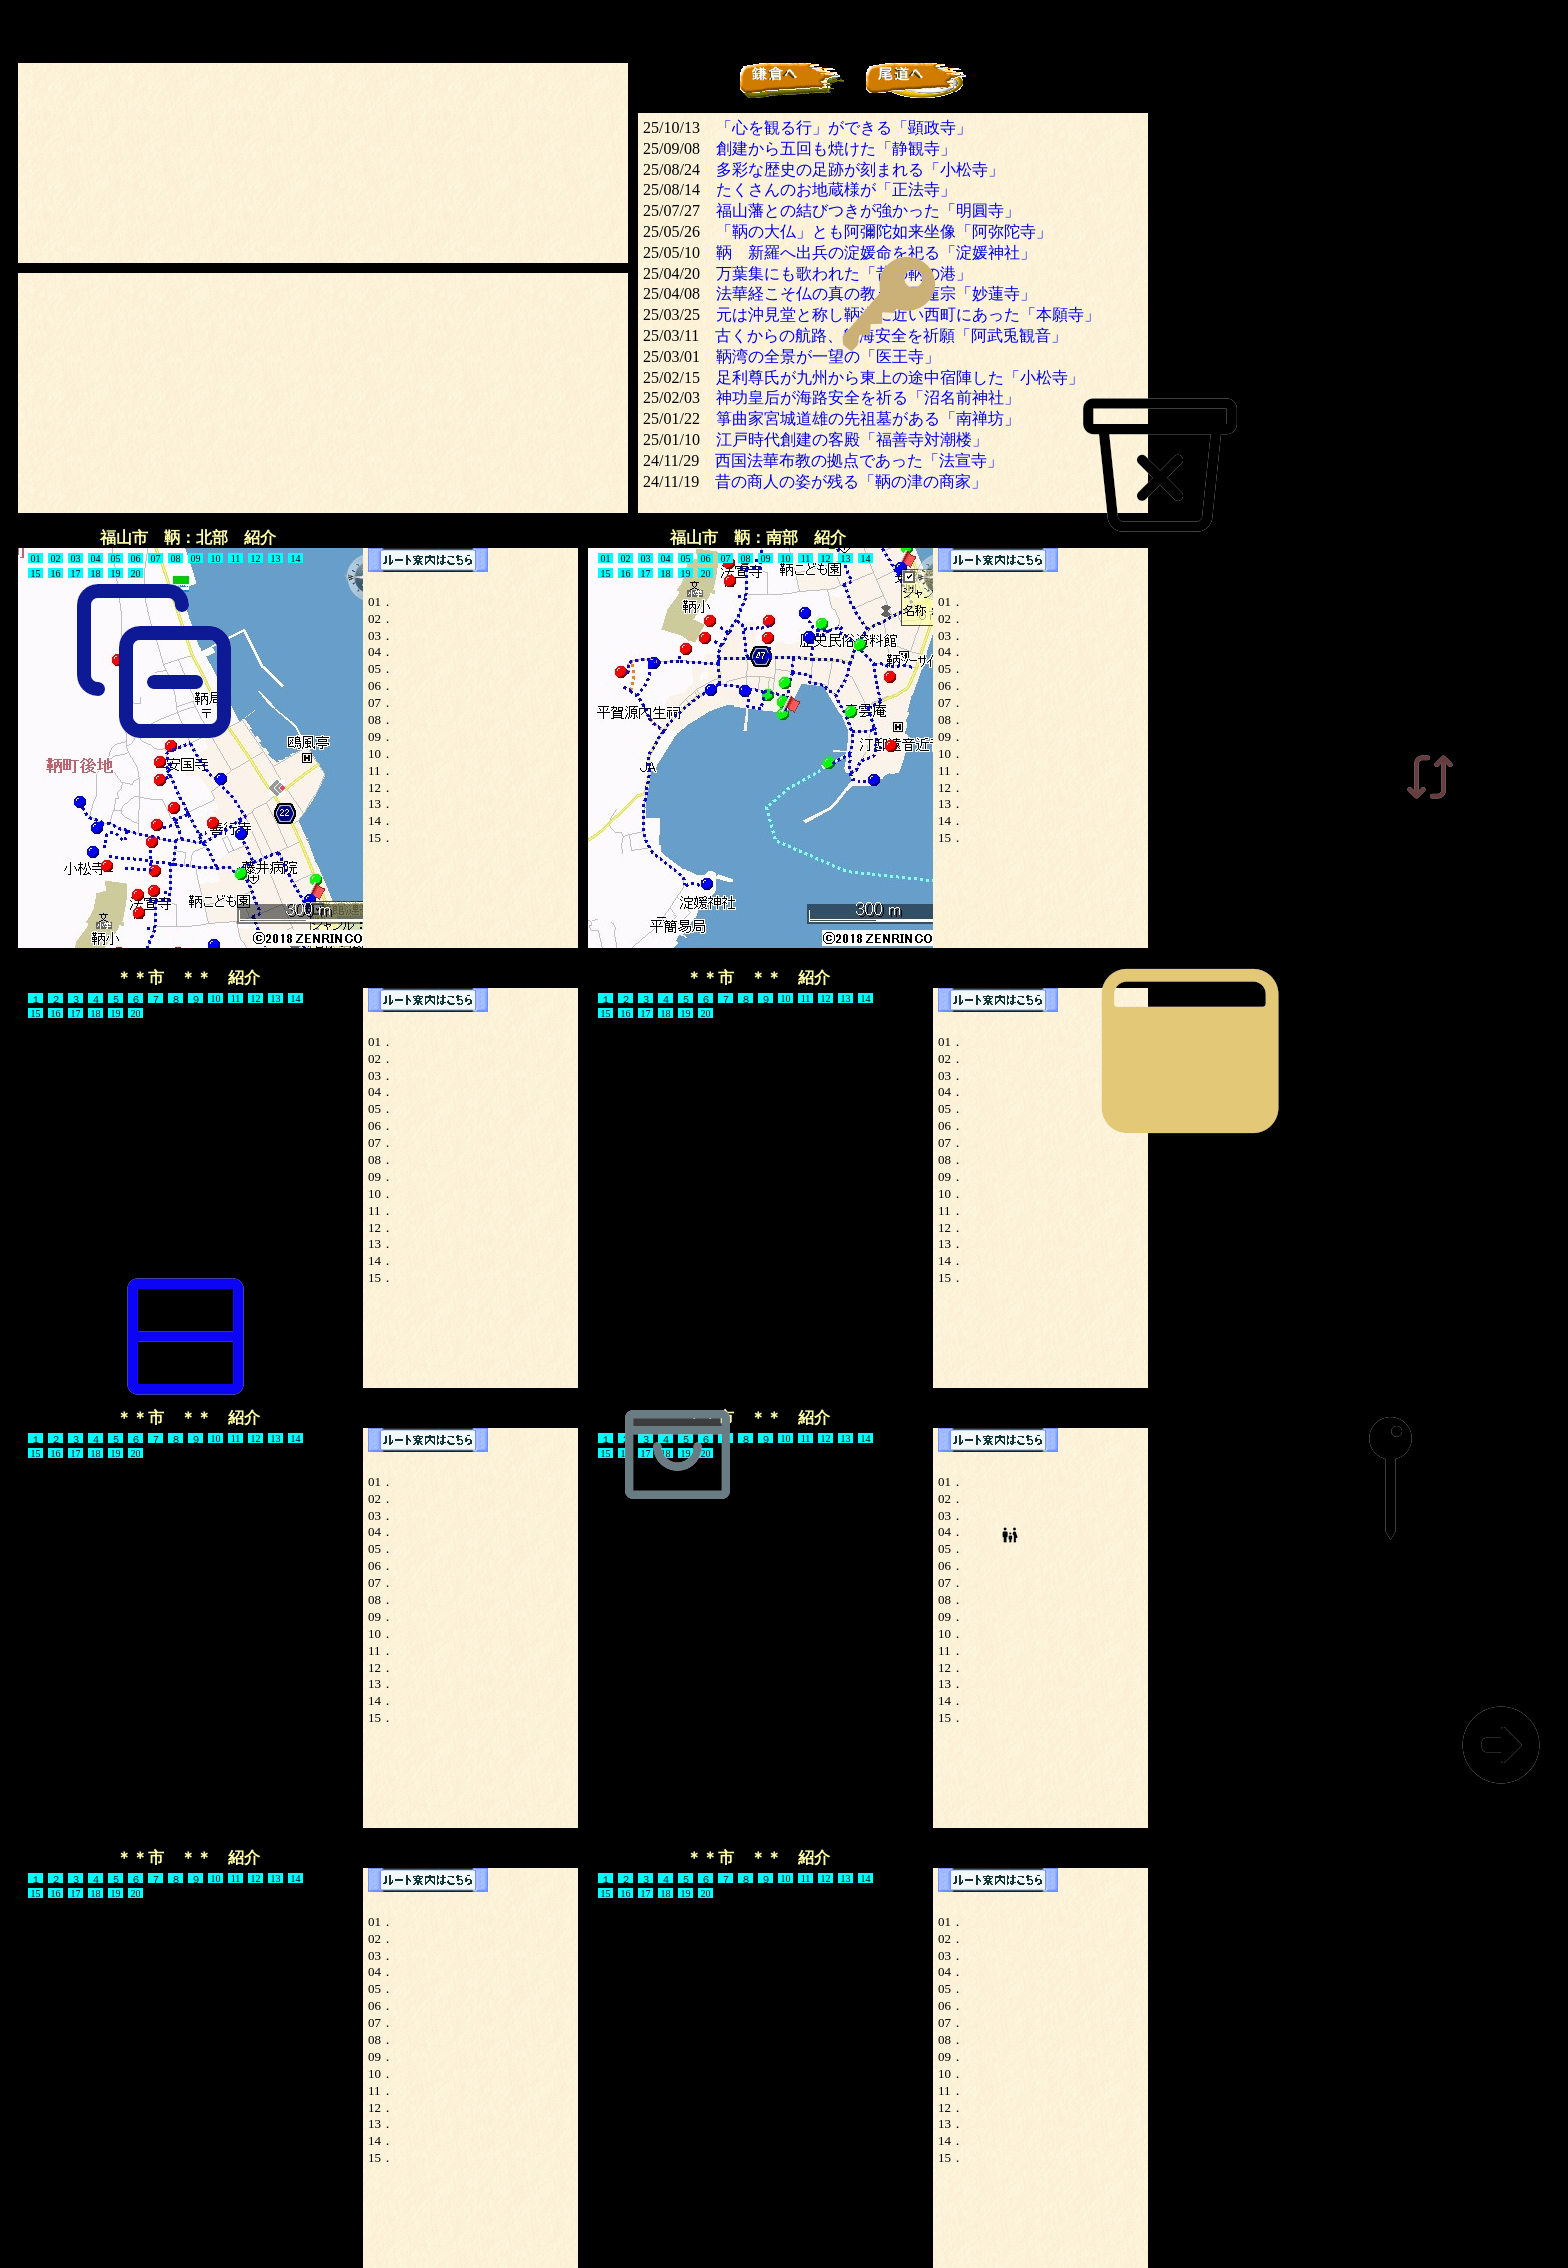 The image size is (1568, 2268). Describe the element at coordinates (185, 1336) in the screenshot. I see `split view horizontally` at that location.